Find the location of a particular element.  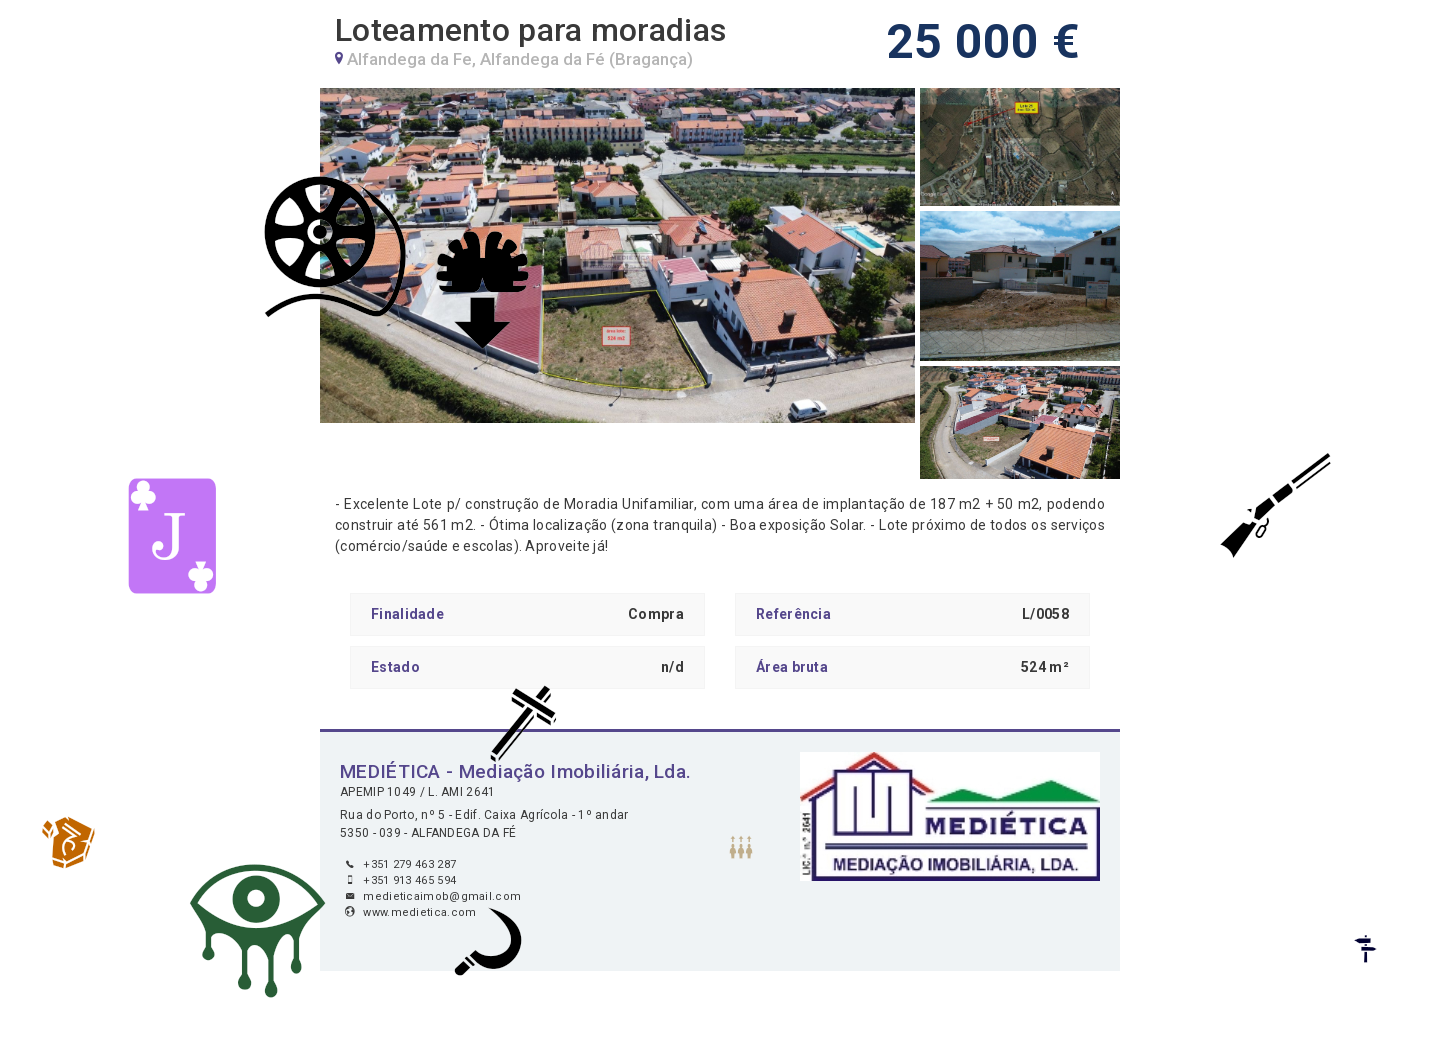

access video or film content is located at coordinates (334, 246).